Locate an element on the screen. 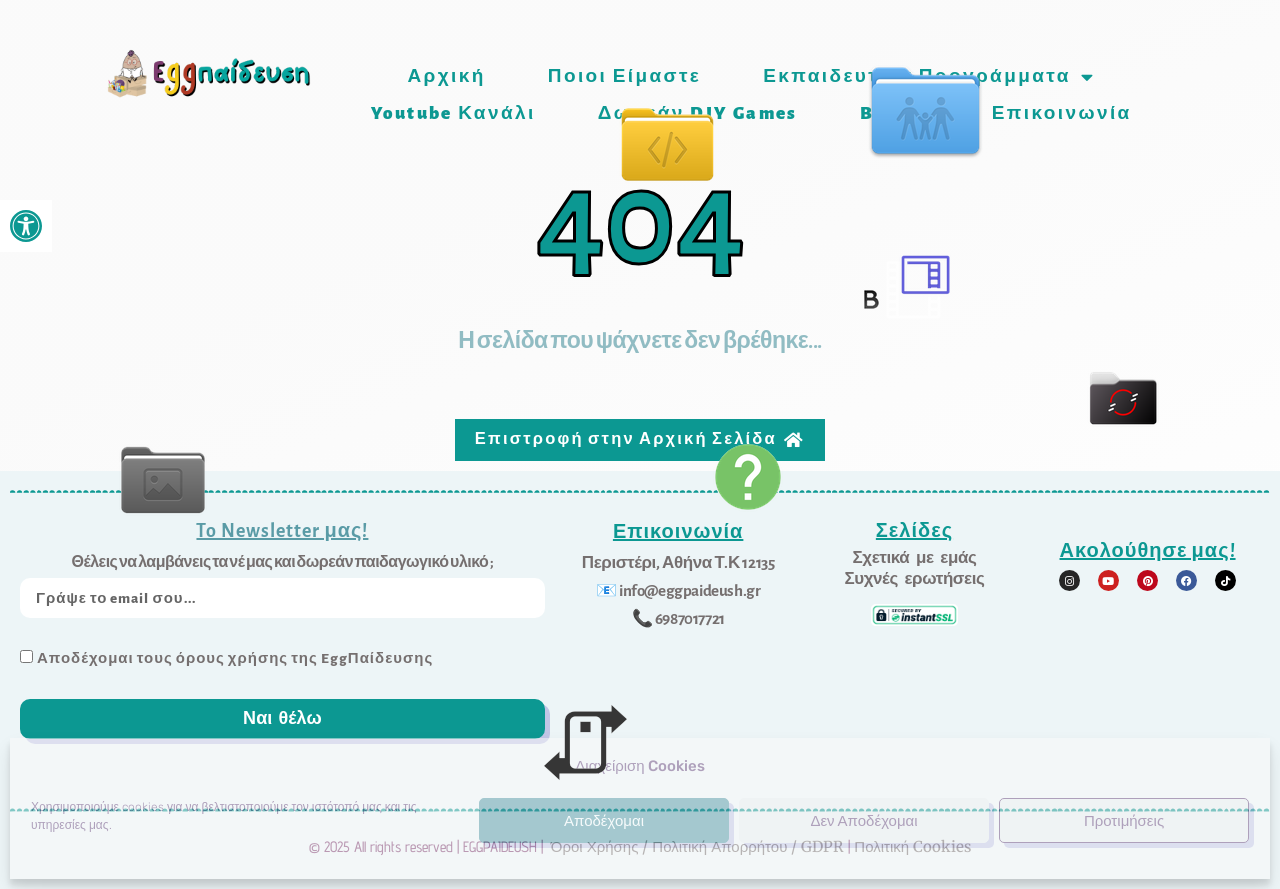 The image size is (1280, 889). open your code projects folder is located at coordinates (667, 144).